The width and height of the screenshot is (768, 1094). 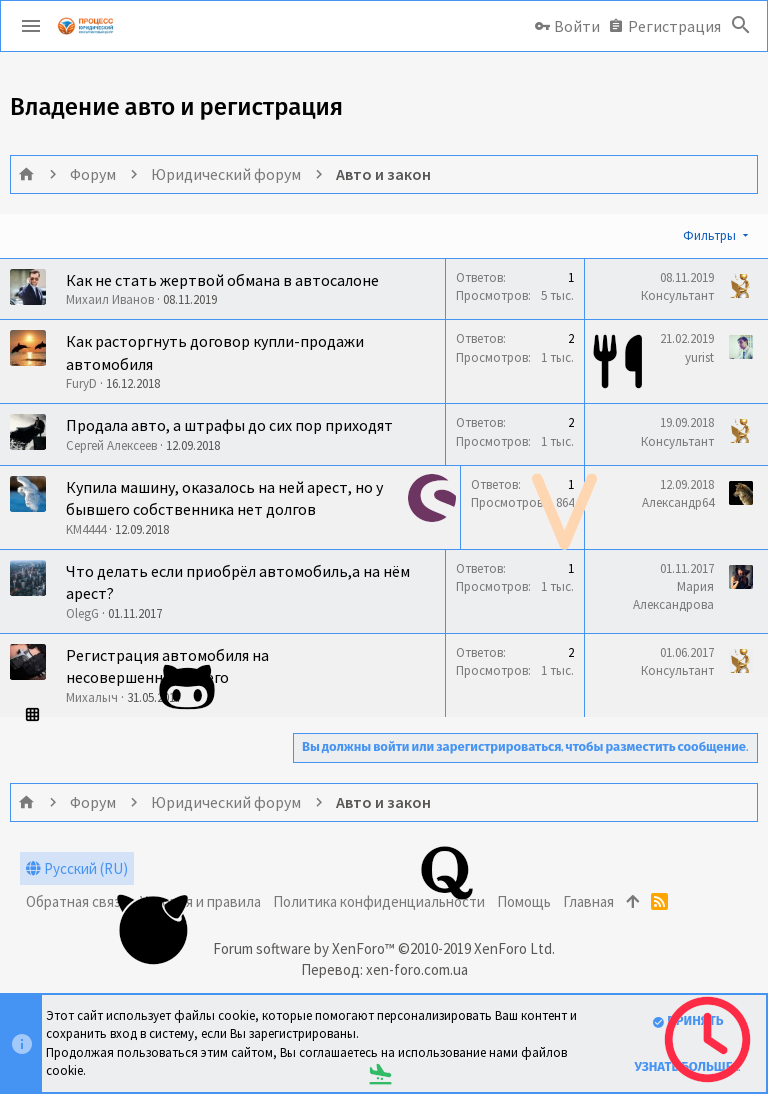 I want to click on access food and dining options, so click(x=618, y=361).